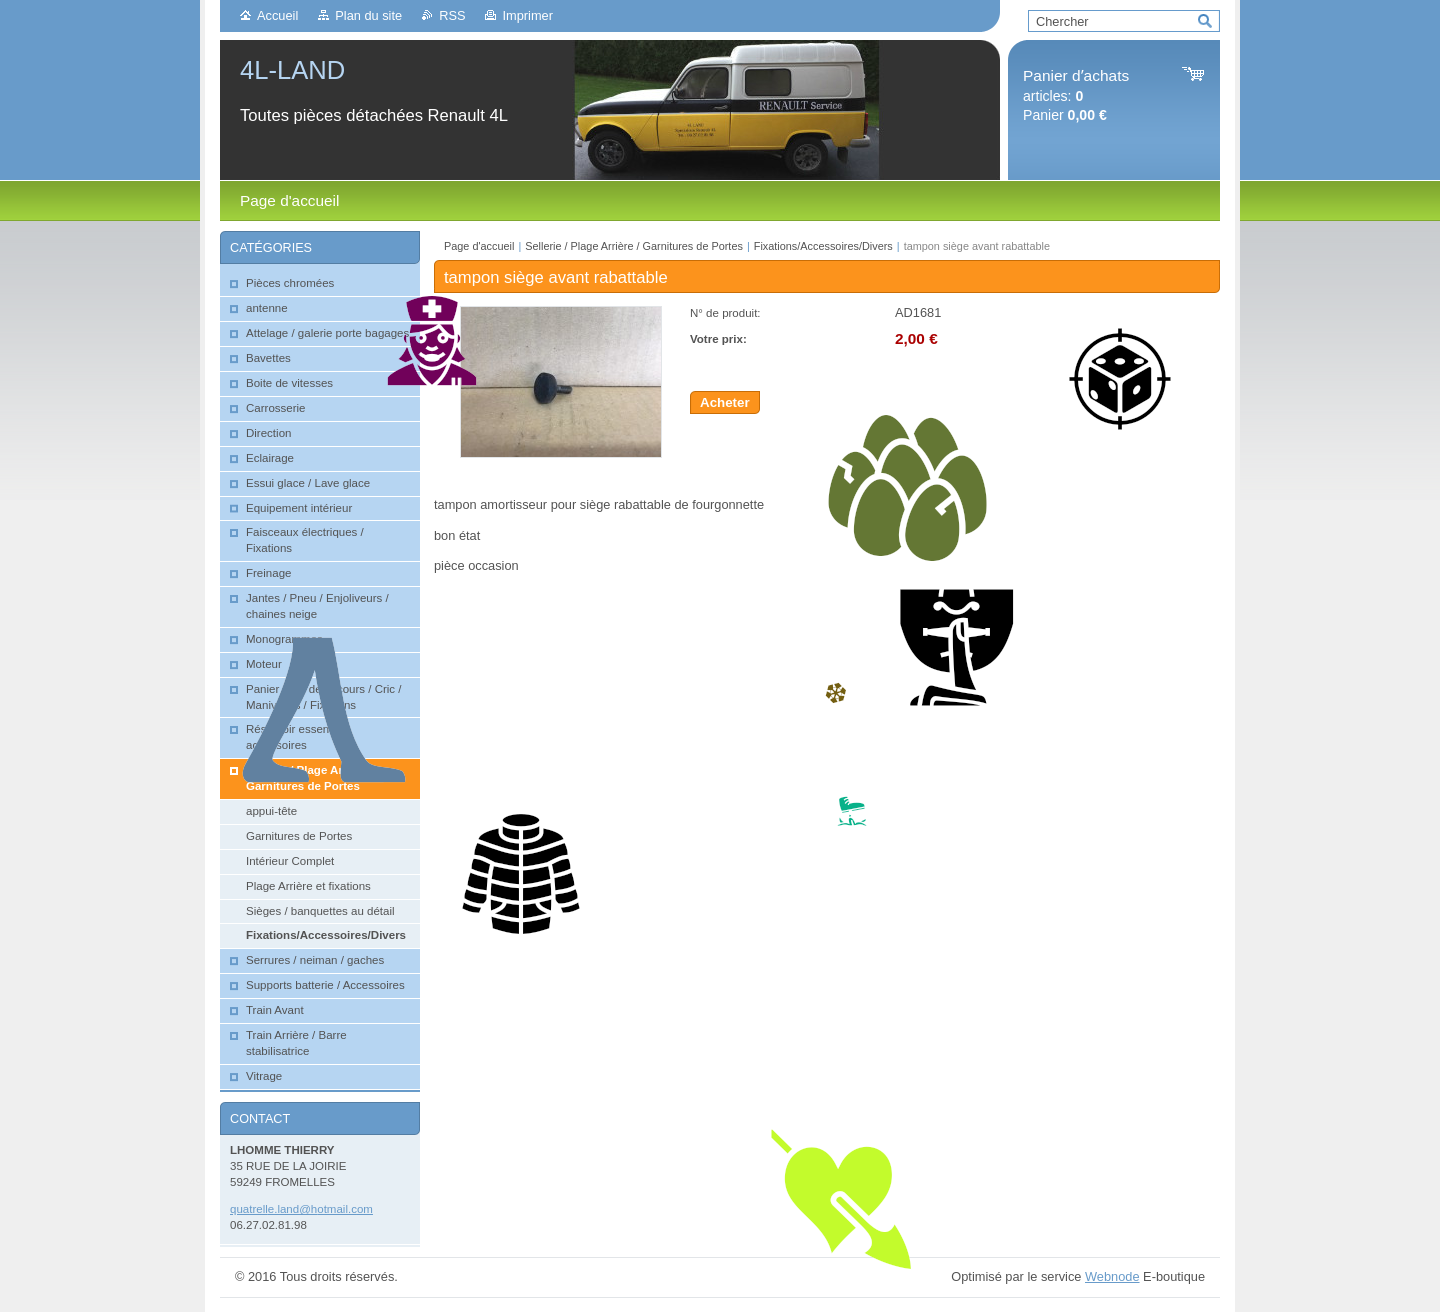  What do you see at coordinates (836, 693) in the screenshot?
I see `activate cold or freeze mode` at bounding box center [836, 693].